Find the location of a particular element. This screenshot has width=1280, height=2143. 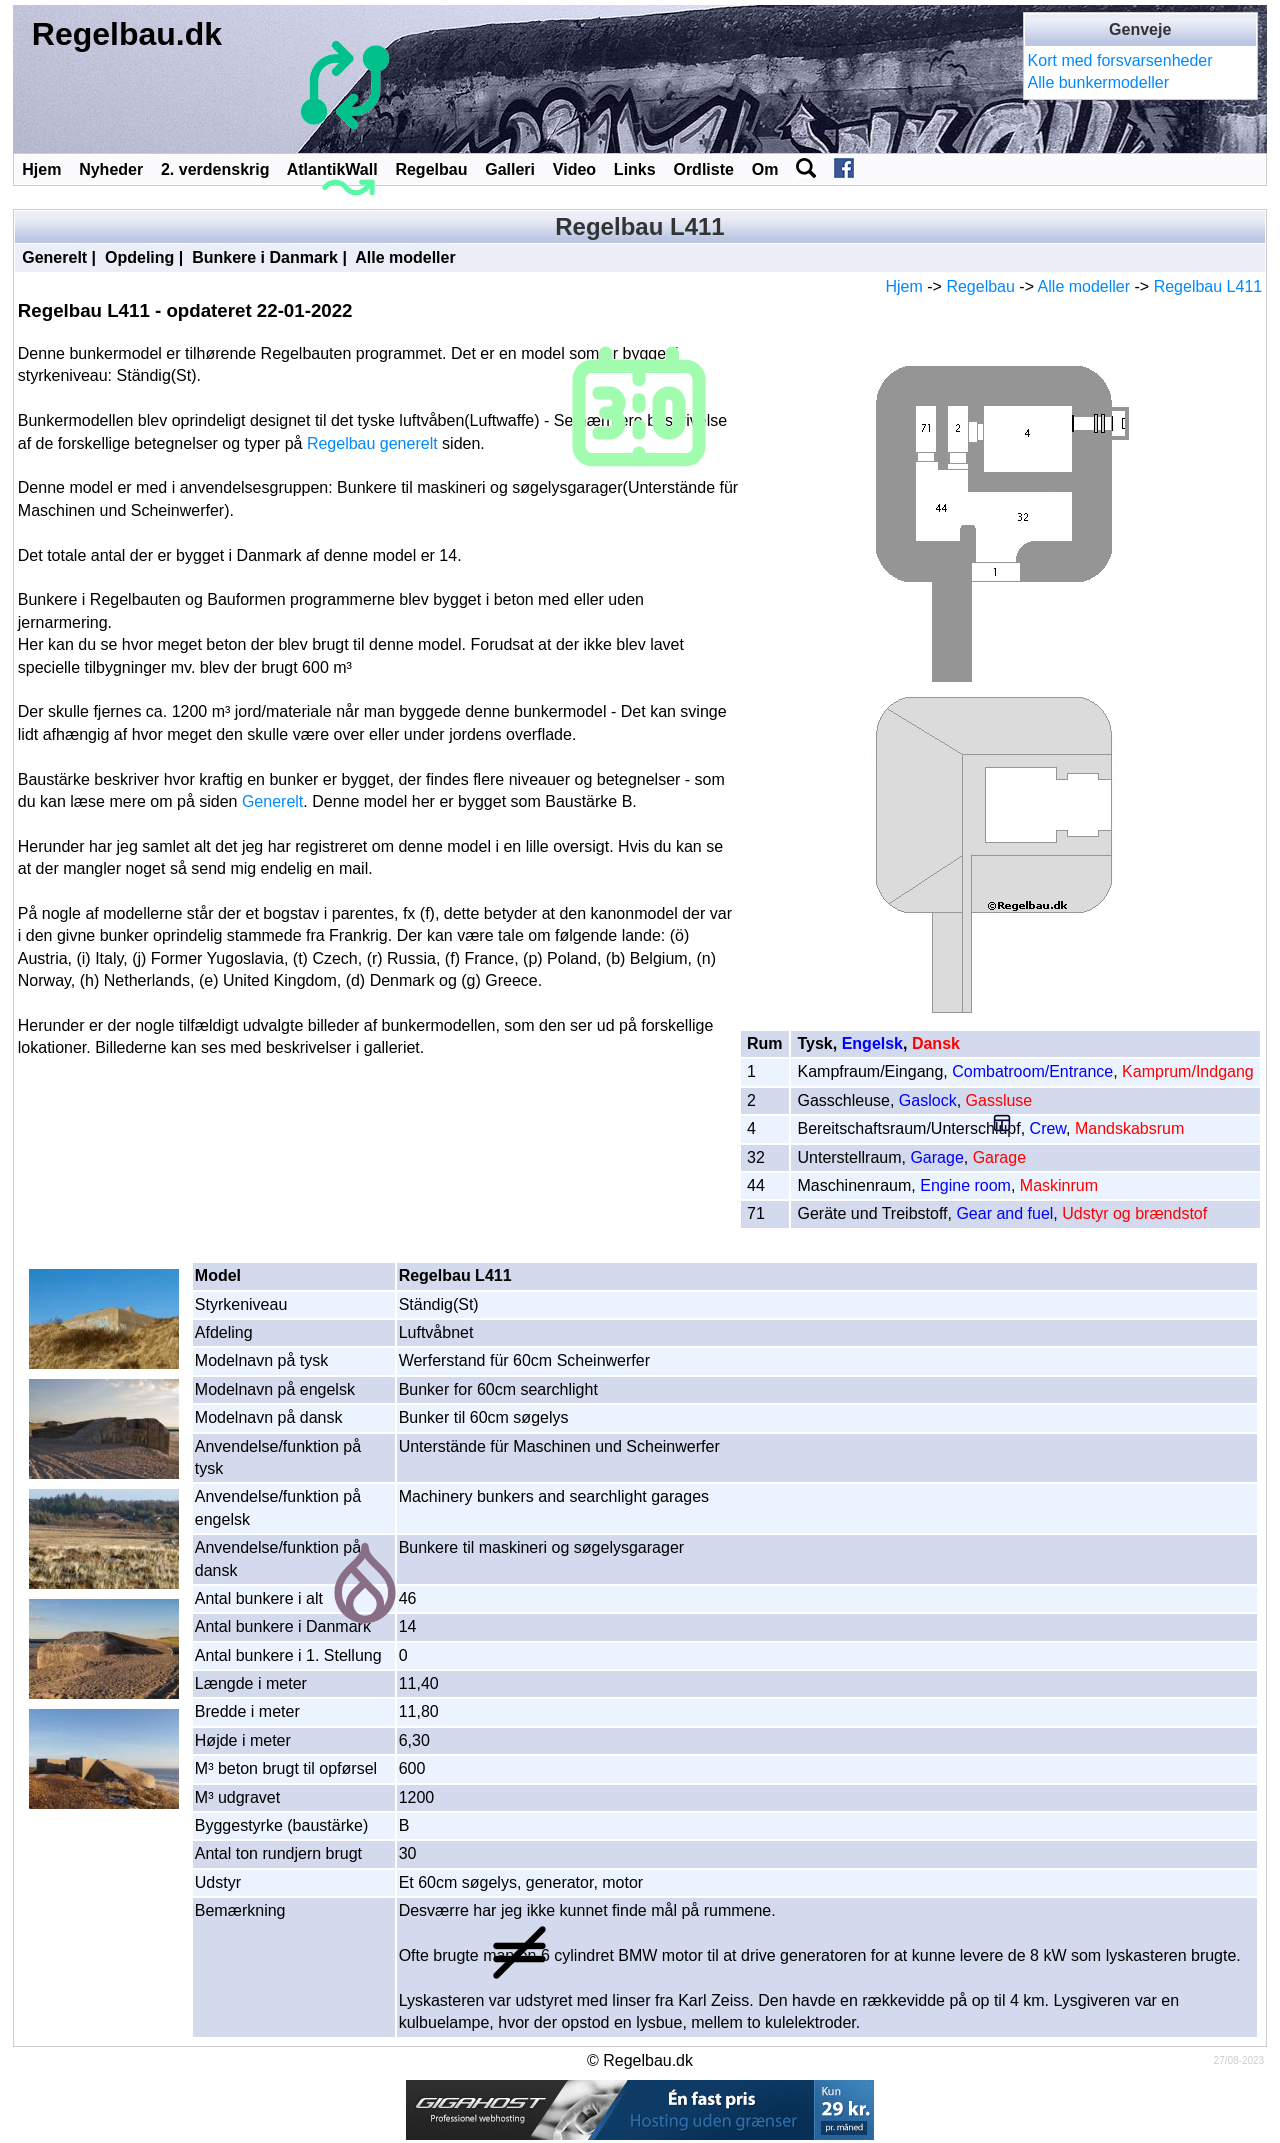

drupal content management system logo is located at coordinates (365, 1585).